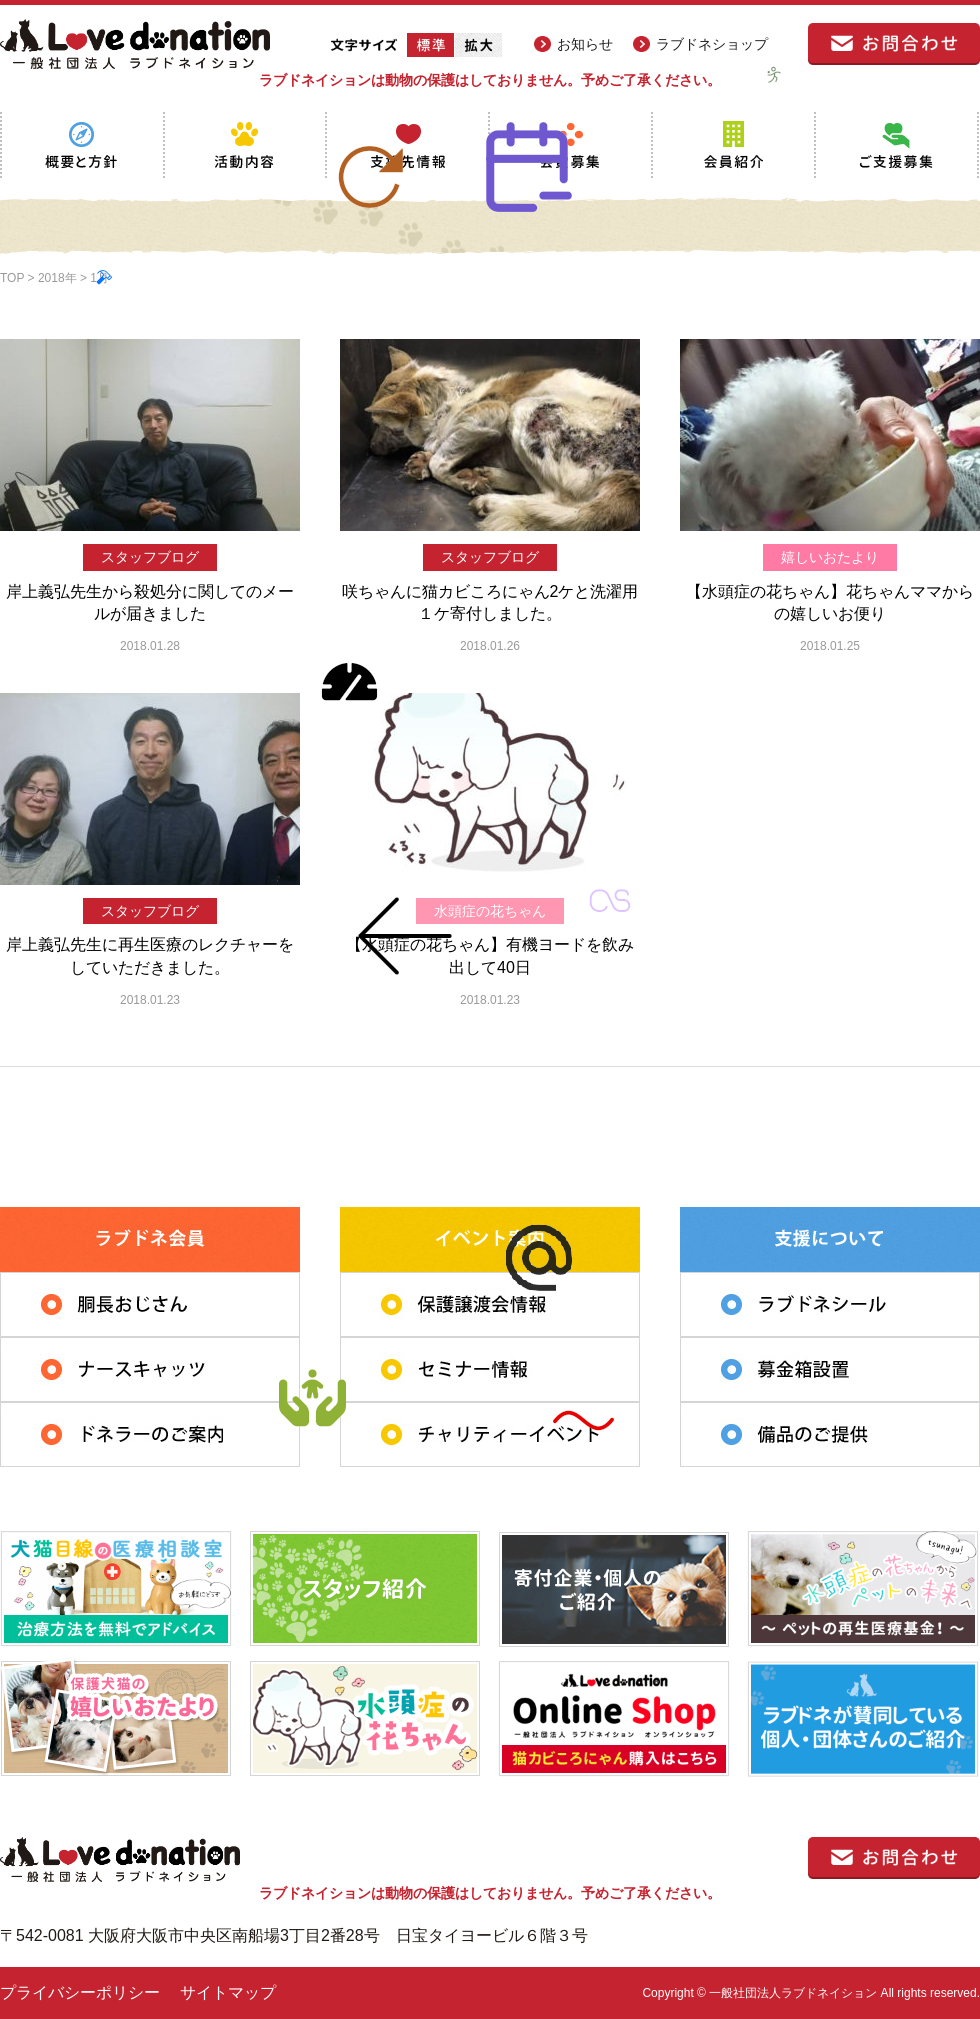 The height and width of the screenshot is (2019, 980). What do you see at coordinates (372, 177) in the screenshot?
I see `reload or refresh the current page` at bounding box center [372, 177].